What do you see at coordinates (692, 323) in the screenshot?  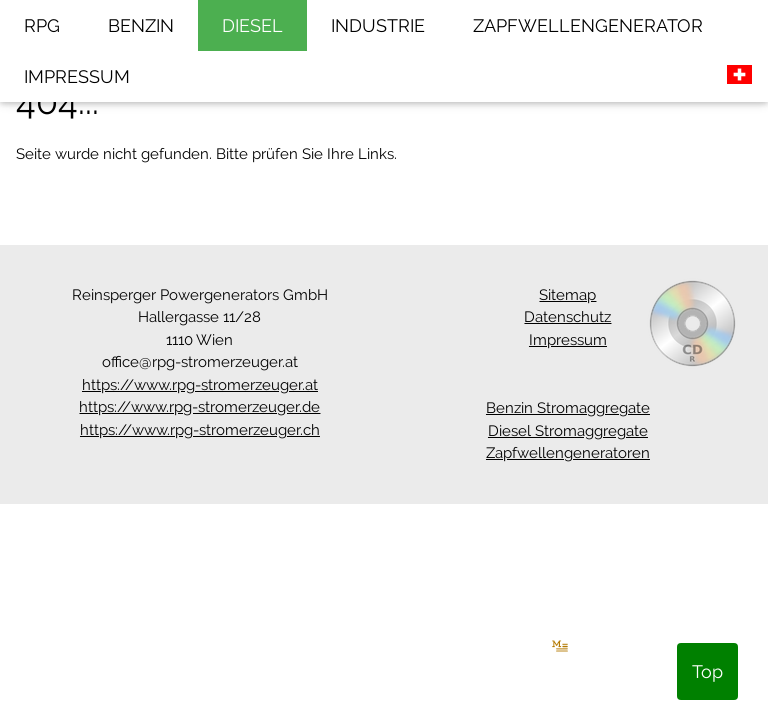 I see `a CD-R disc available for burning or writing data` at bounding box center [692, 323].